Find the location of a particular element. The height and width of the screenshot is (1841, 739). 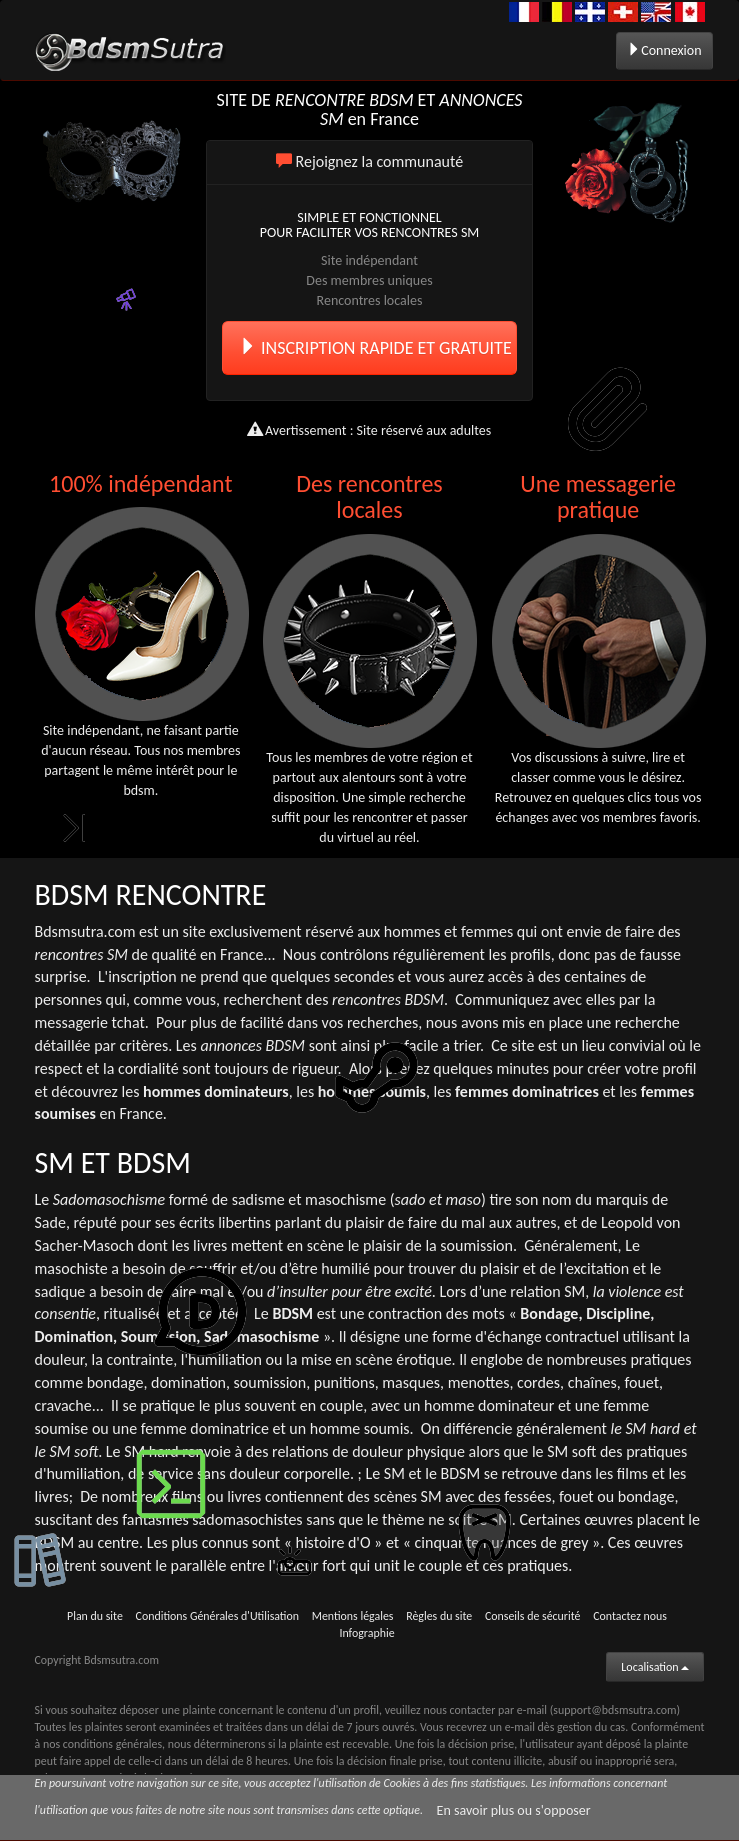

access your library or book collection is located at coordinates (38, 1561).